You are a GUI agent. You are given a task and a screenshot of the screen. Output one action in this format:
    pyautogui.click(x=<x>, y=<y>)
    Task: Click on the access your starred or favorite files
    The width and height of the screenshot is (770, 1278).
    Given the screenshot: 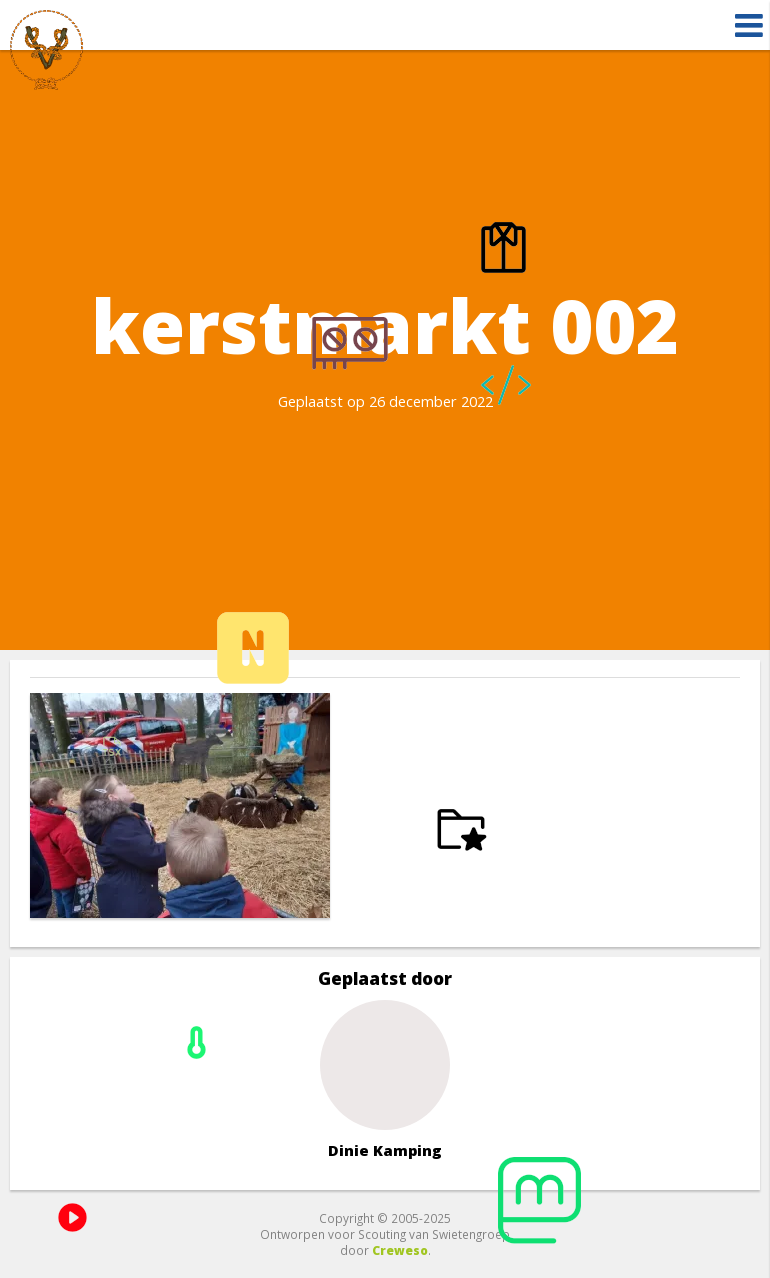 What is the action you would take?
    pyautogui.click(x=461, y=829)
    